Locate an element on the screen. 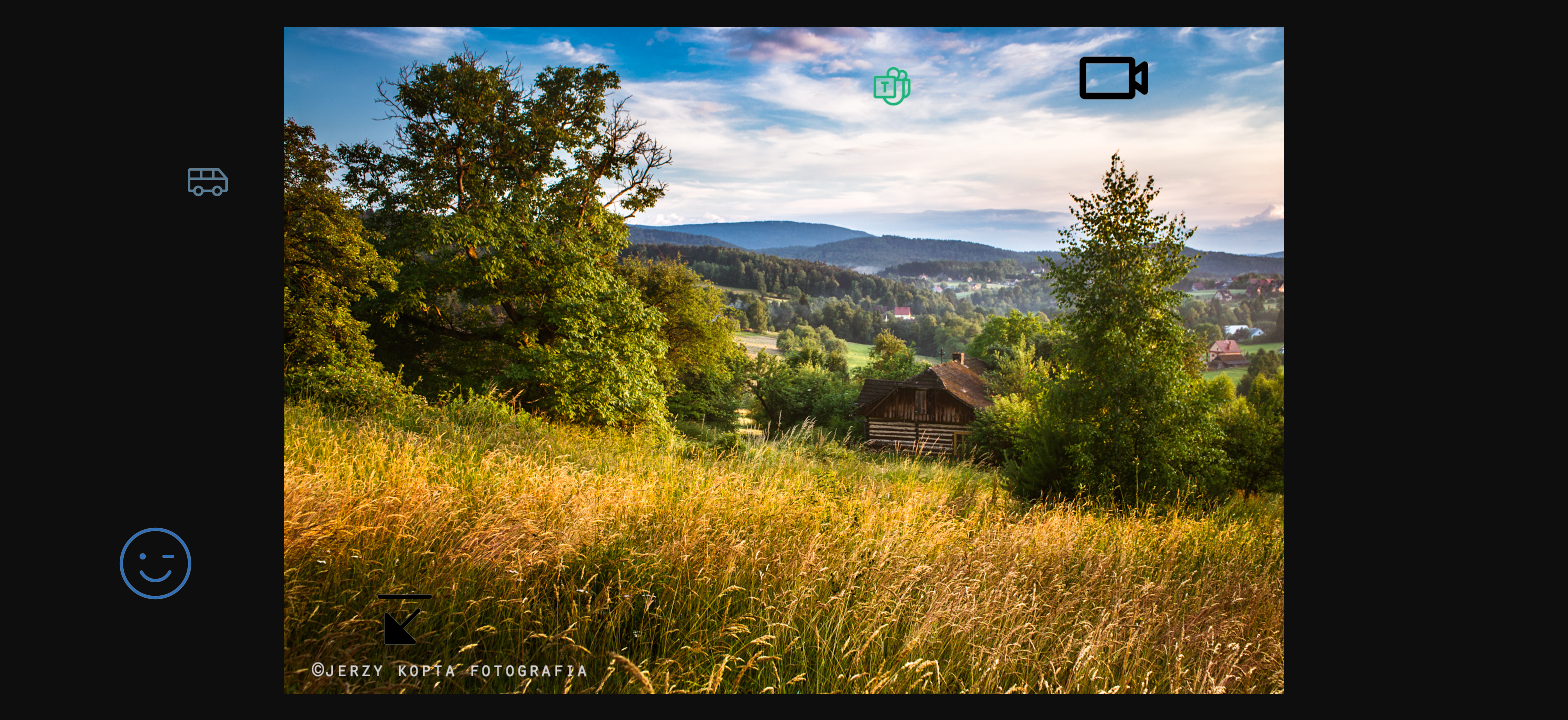 This screenshot has width=1568, height=720. start a video call is located at coordinates (1112, 78).